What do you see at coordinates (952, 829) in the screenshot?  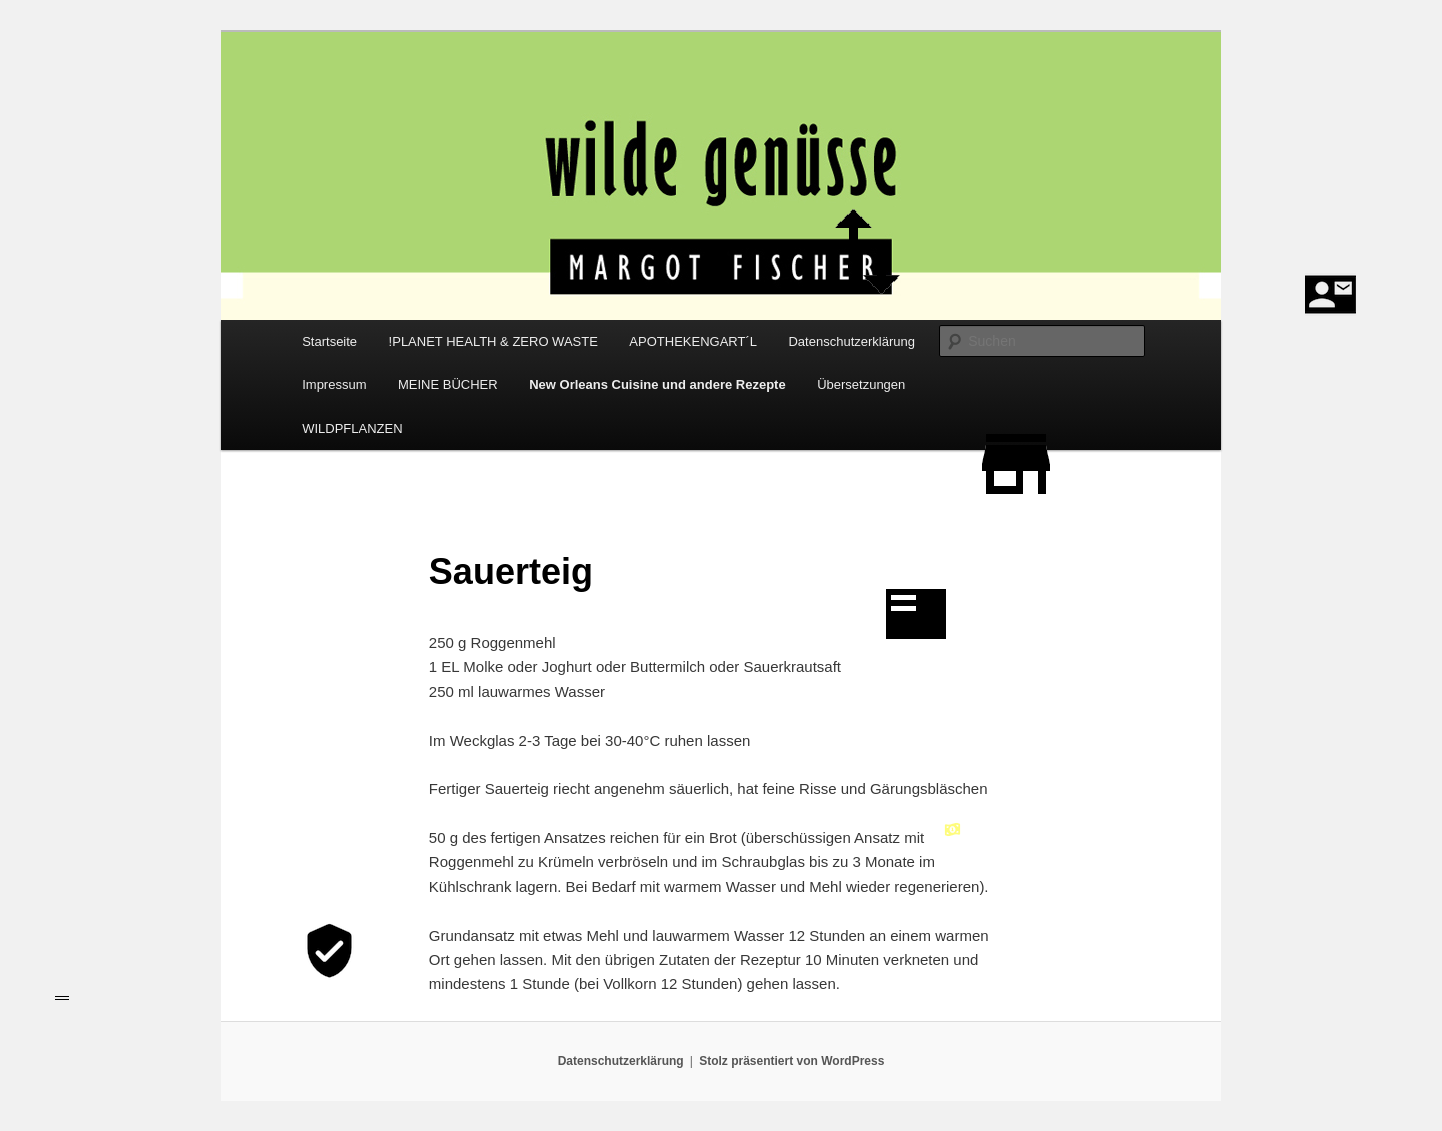 I see `view payment or billing information` at bounding box center [952, 829].